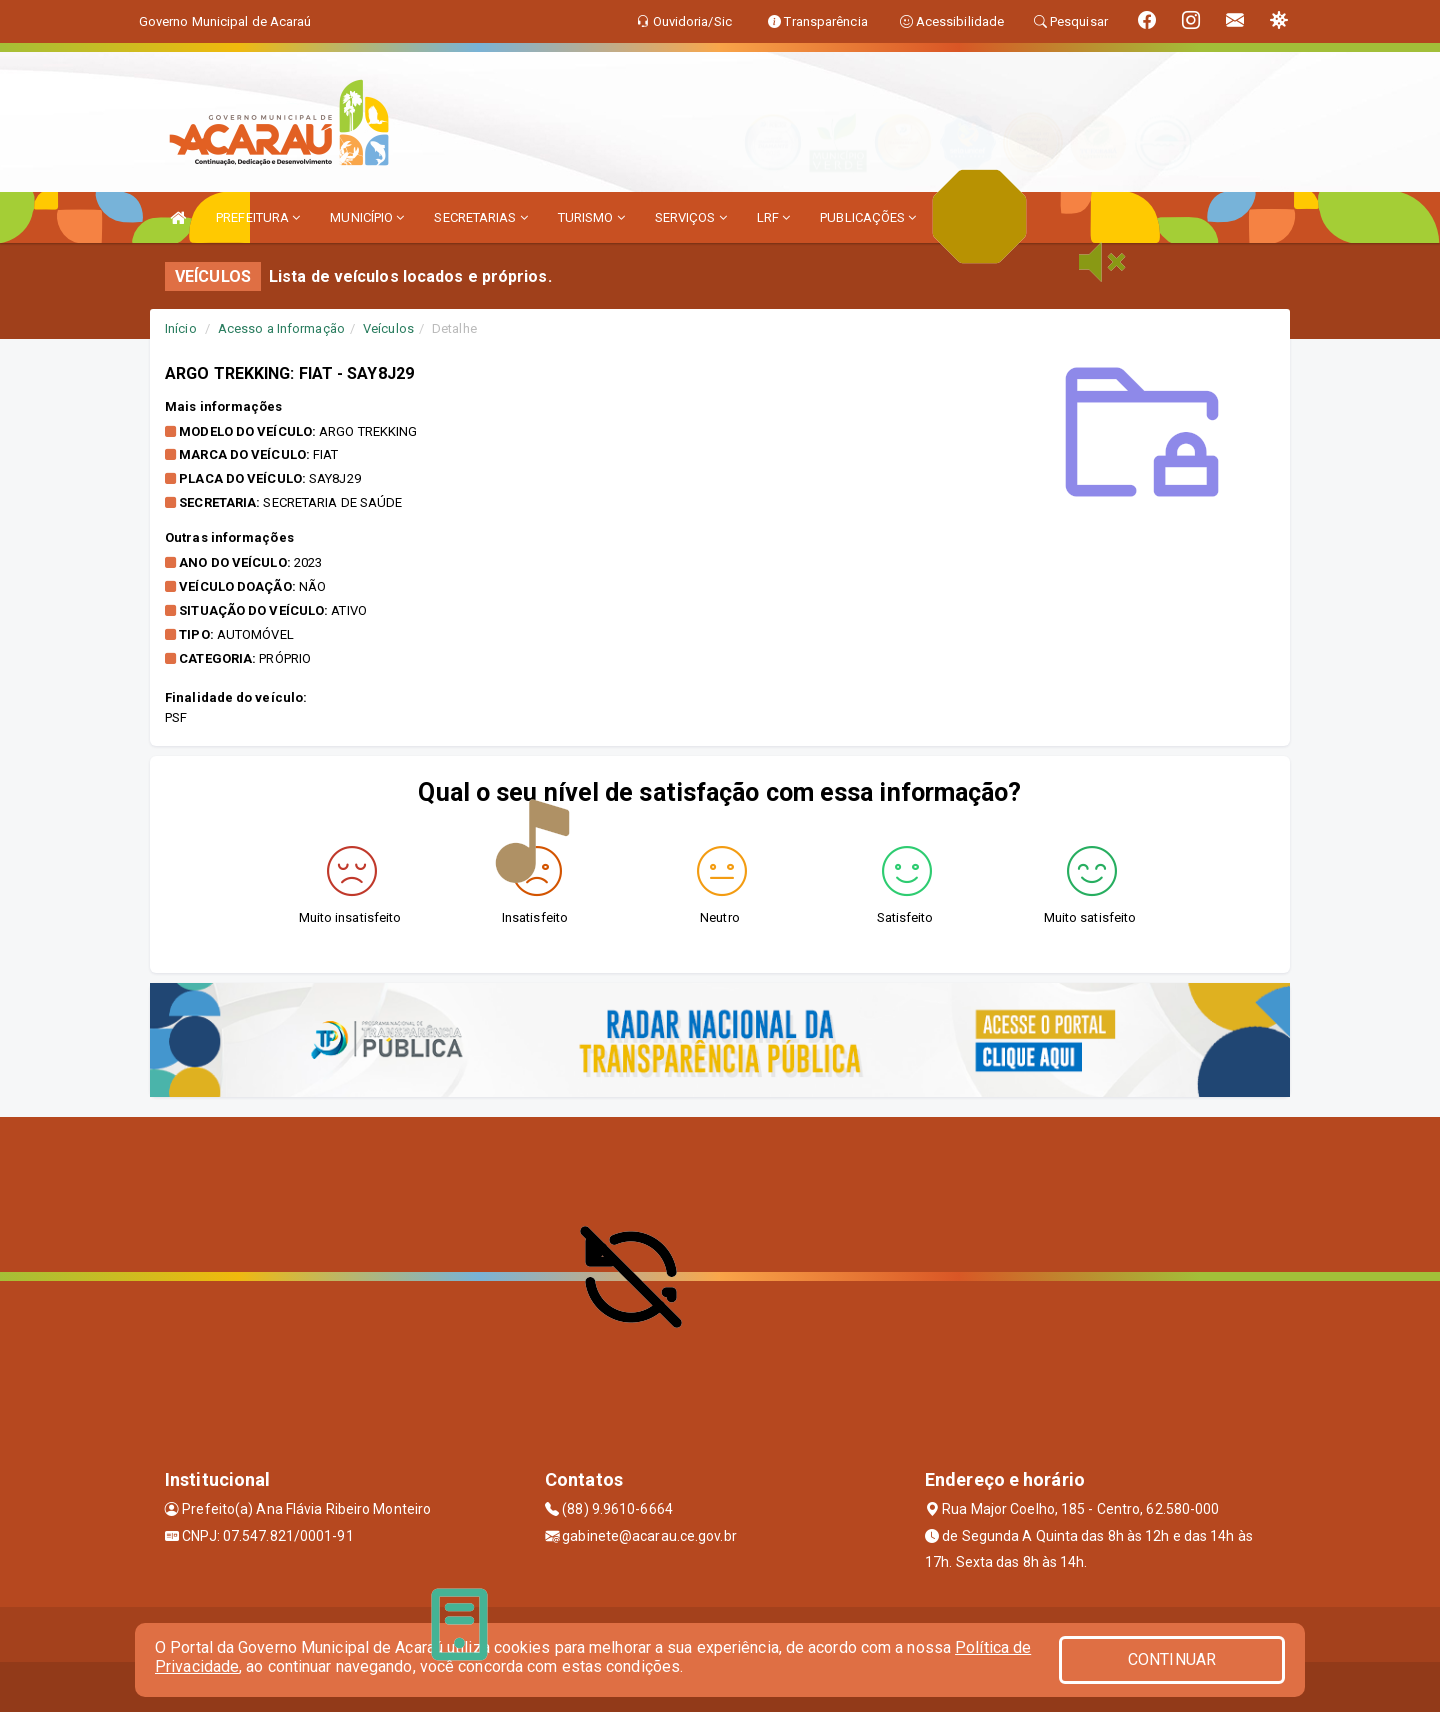 The width and height of the screenshot is (1440, 1712). Describe the element at coordinates (459, 1624) in the screenshot. I see `access server or desktop computer settings` at that location.